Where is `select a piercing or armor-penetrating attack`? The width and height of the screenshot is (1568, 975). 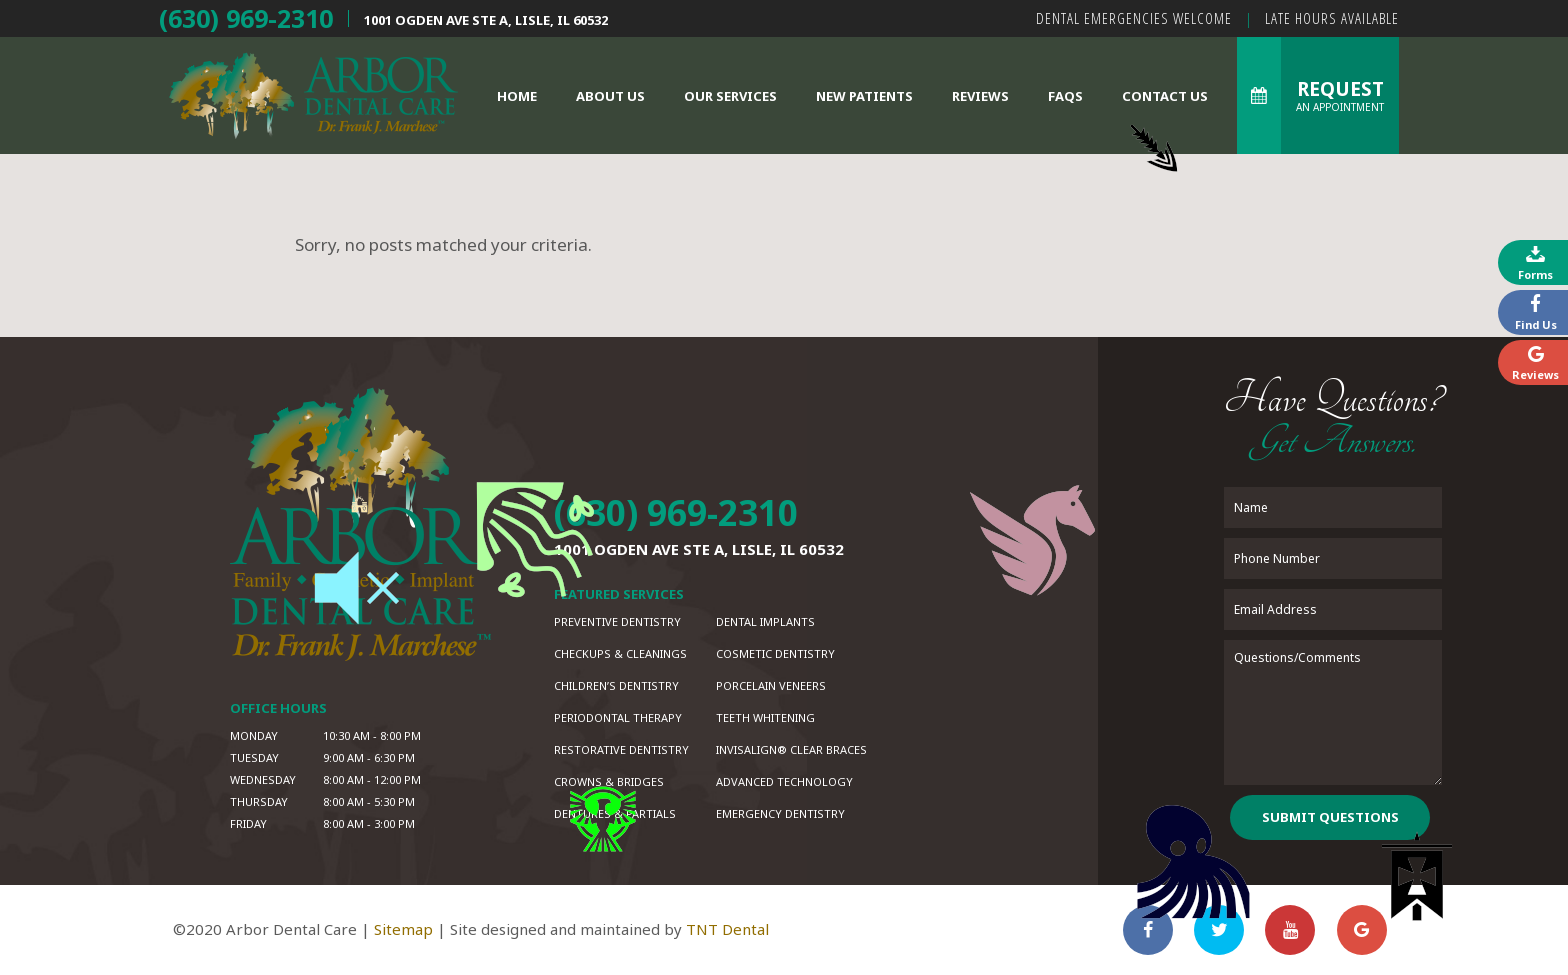 select a piercing or armor-penetrating attack is located at coordinates (1154, 148).